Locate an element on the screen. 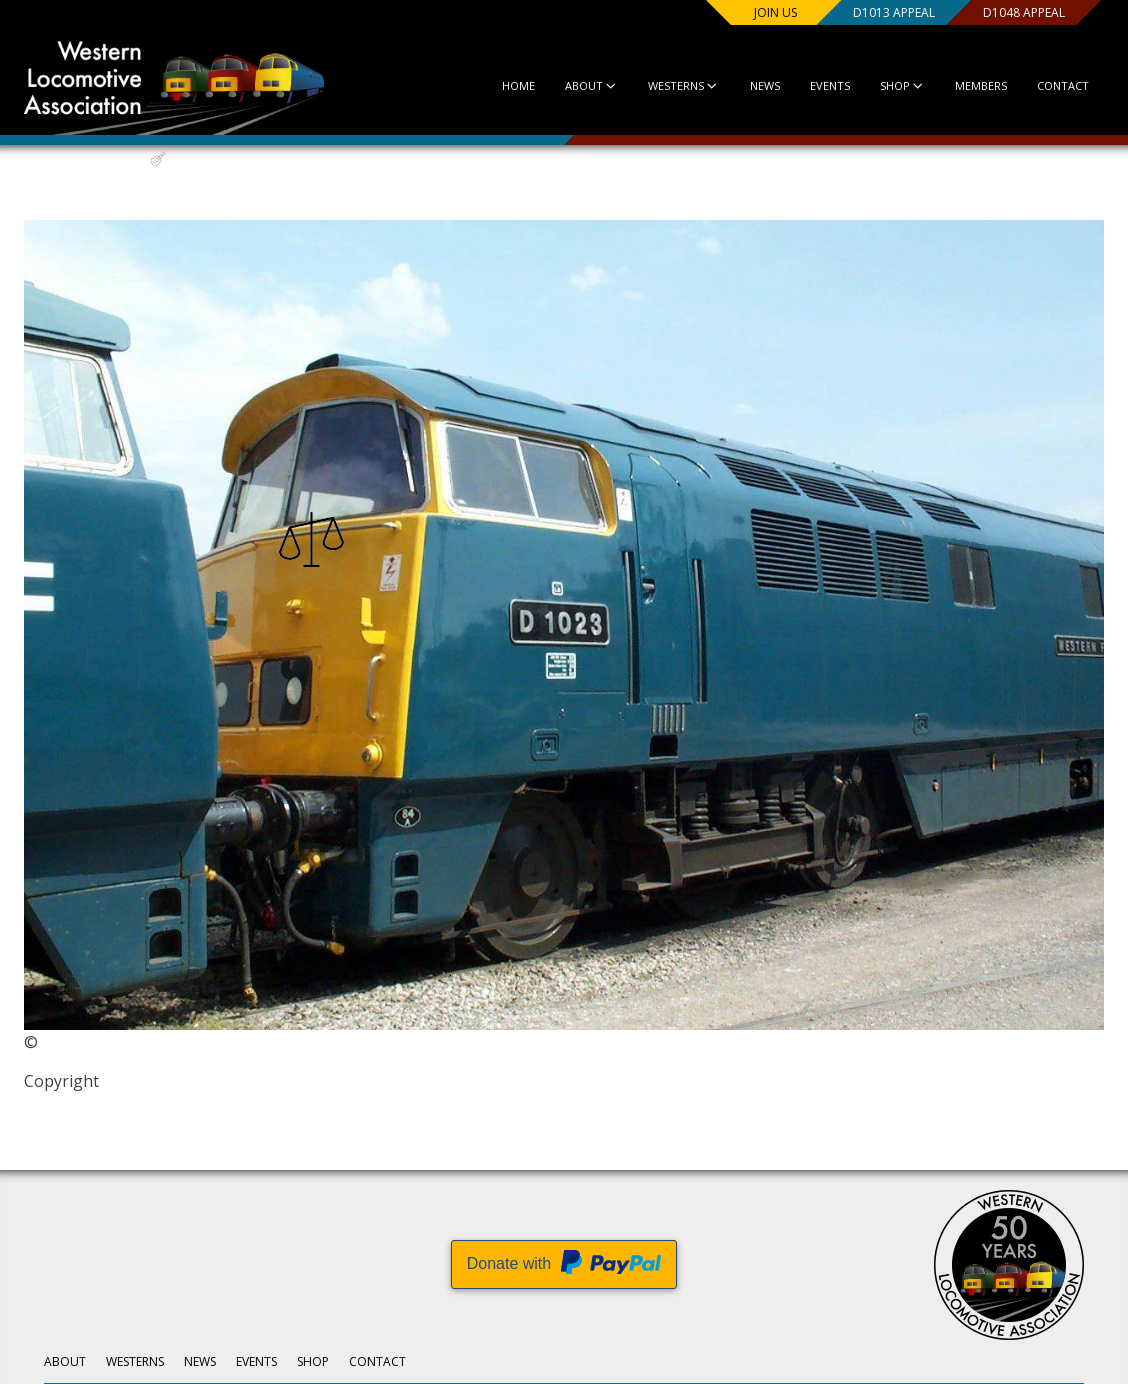 The width and height of the screenshot is (1128, 1384). compare items or options is located at coordinates (311, 539).